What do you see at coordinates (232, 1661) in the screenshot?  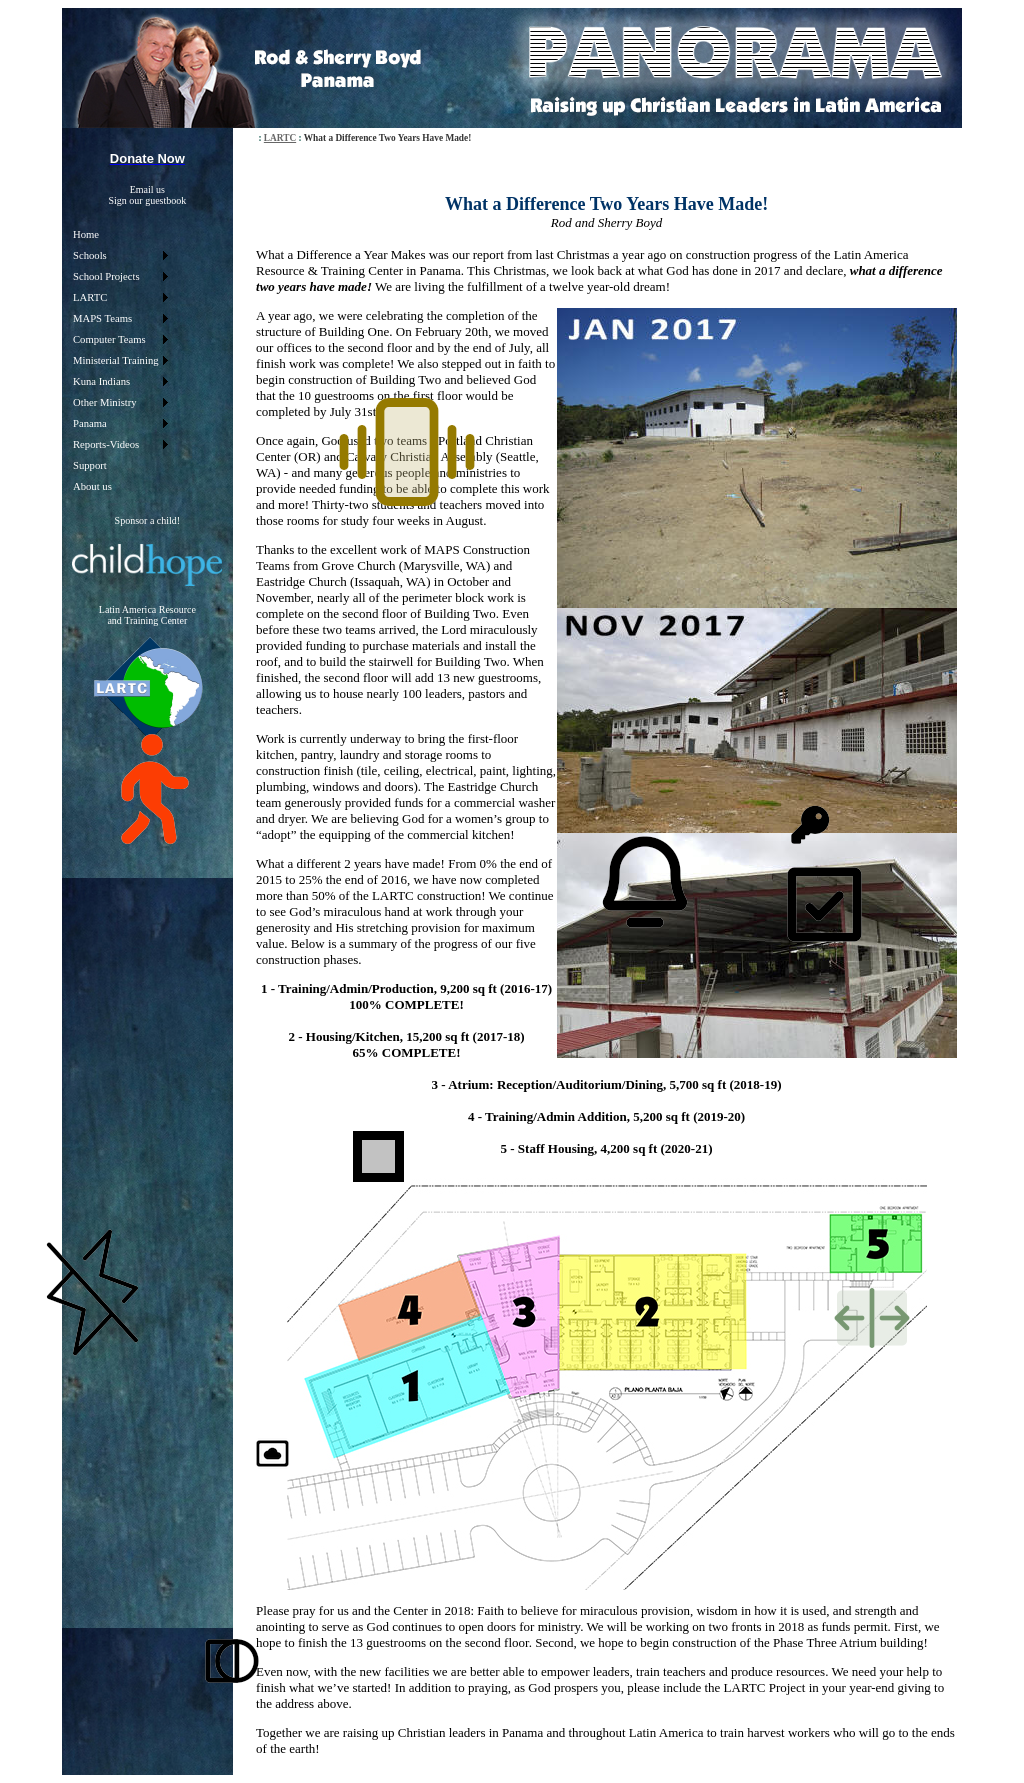 I see `toggle between rectangular and circular view modes` at bounding box center [232, 1661].